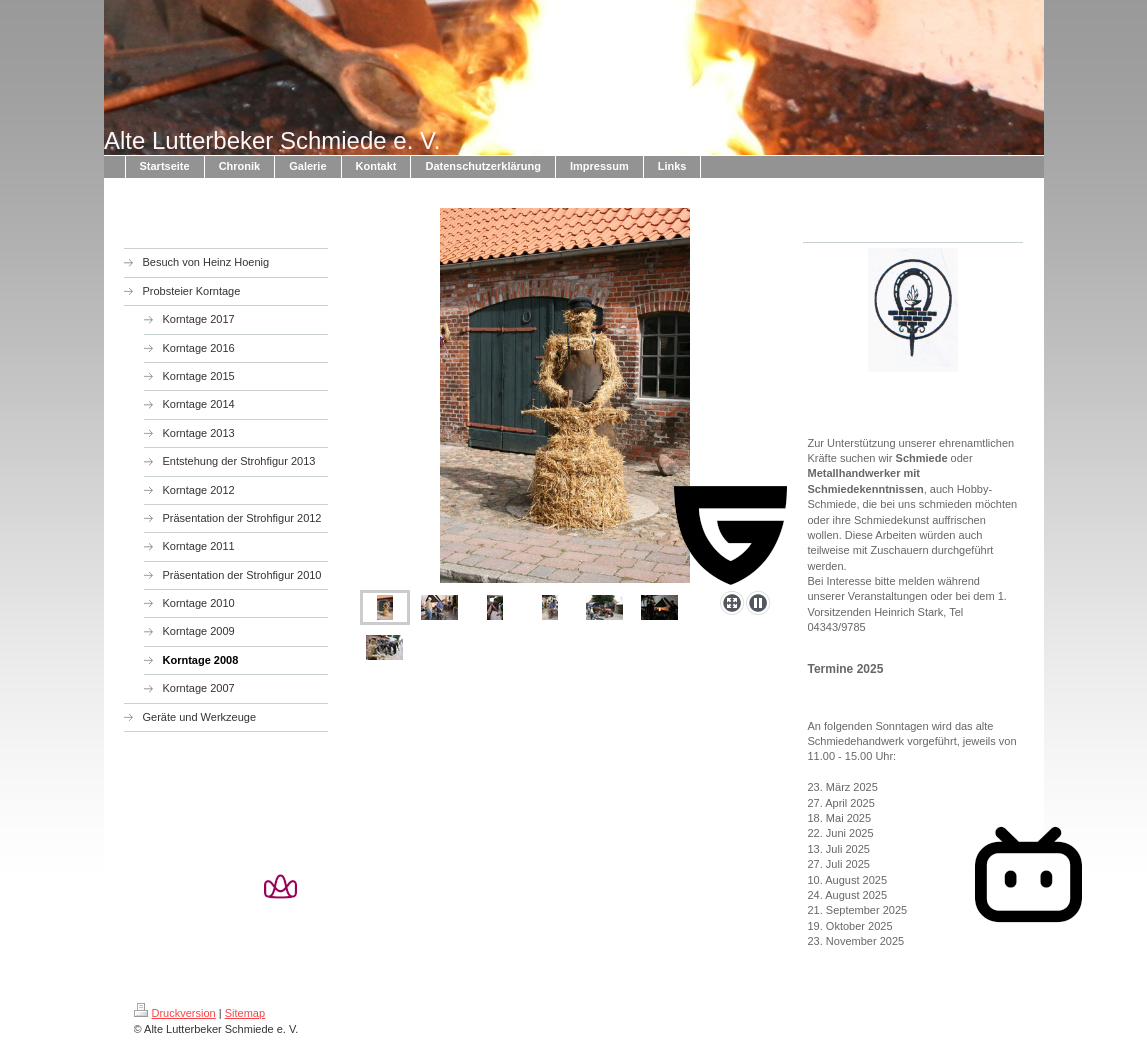  What do you see at coordinates (730, 535) in the screenshot?
I see `open the Guilded app` at bounding box center [730, 535].